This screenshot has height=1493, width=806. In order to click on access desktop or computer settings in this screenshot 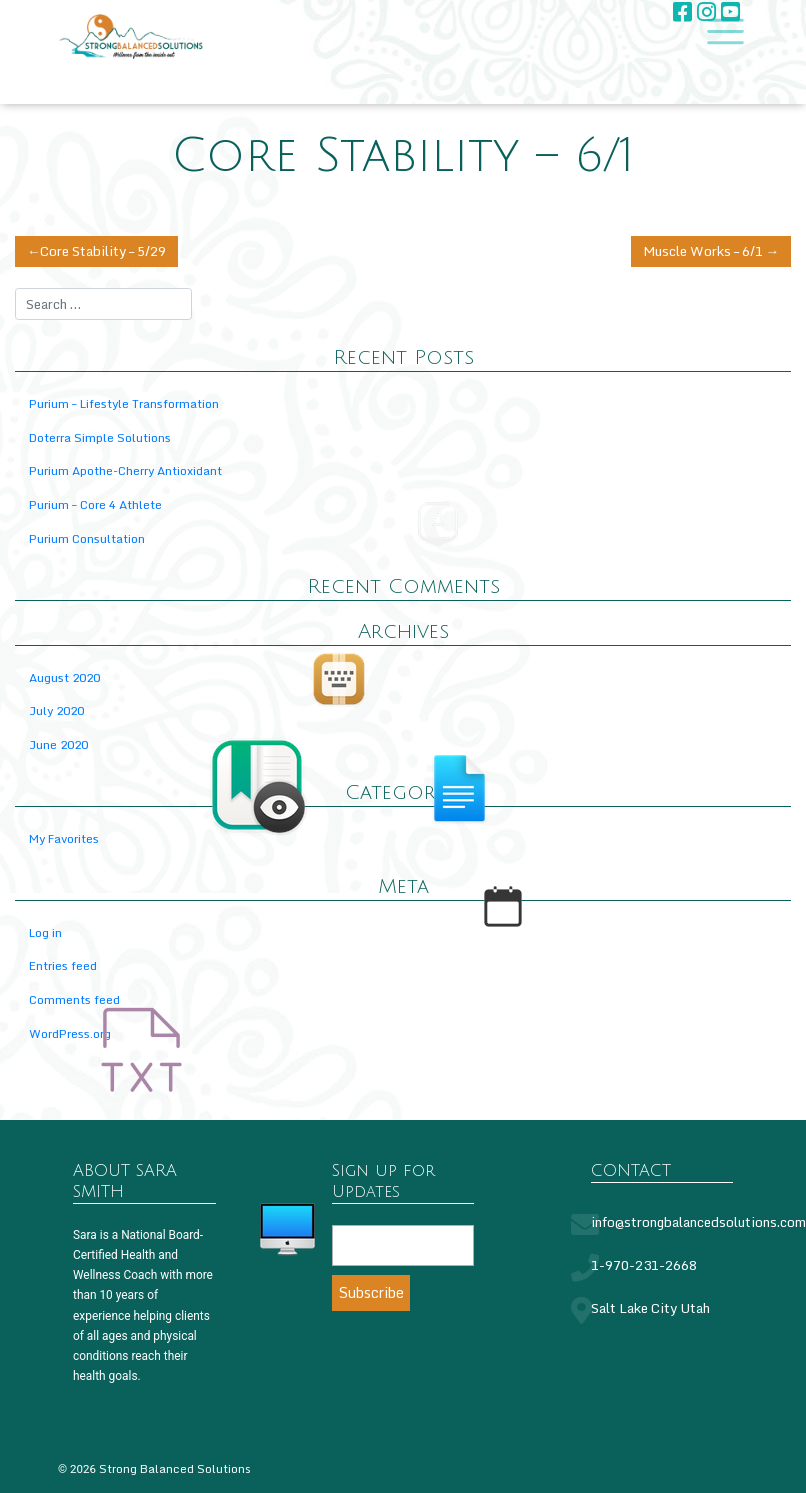, I will do `click(287, 1229)`.